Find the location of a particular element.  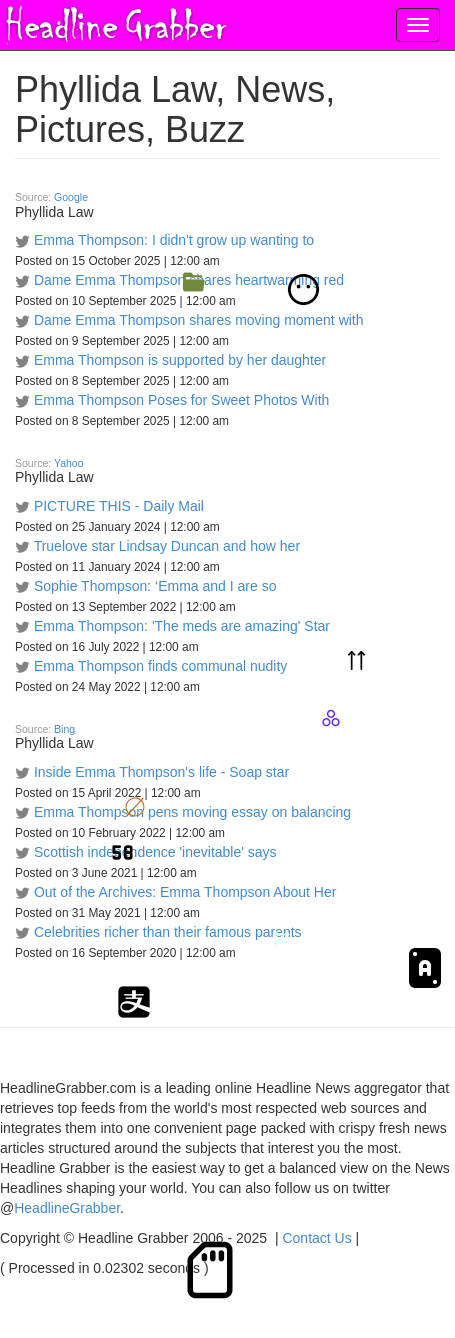

move items to the left is located at coordinates (281, 938).